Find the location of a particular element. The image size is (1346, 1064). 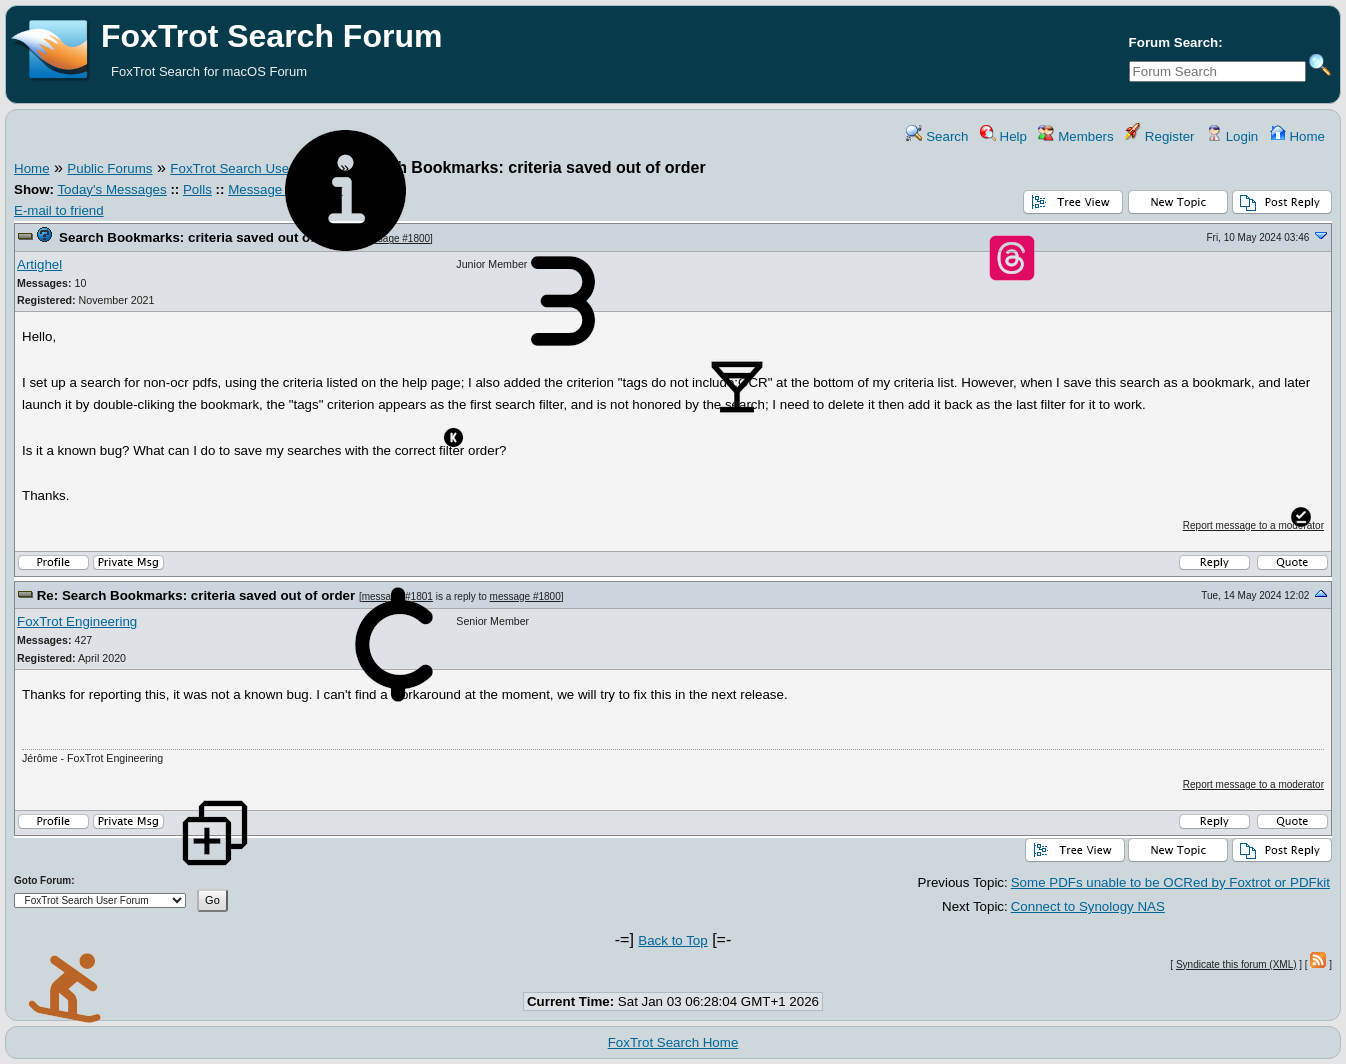

indicates a keyboard shortcut or hotkey is located at coordinates (453, 437).